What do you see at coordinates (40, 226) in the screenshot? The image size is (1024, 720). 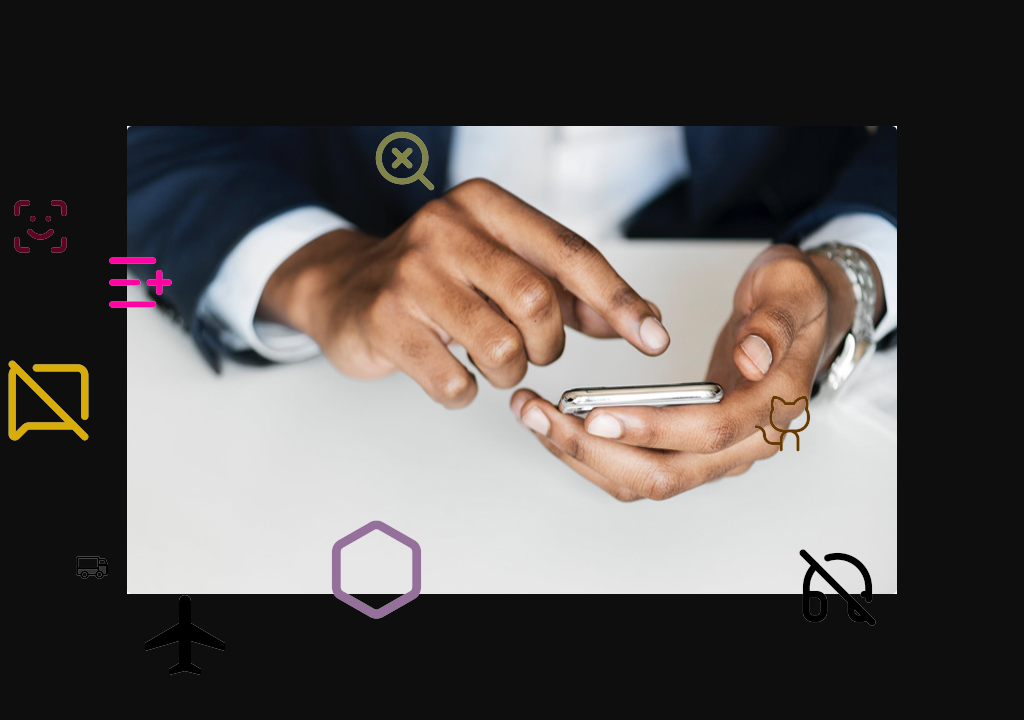 I see `scan your face to unlock` at bounding box center [40, 226].